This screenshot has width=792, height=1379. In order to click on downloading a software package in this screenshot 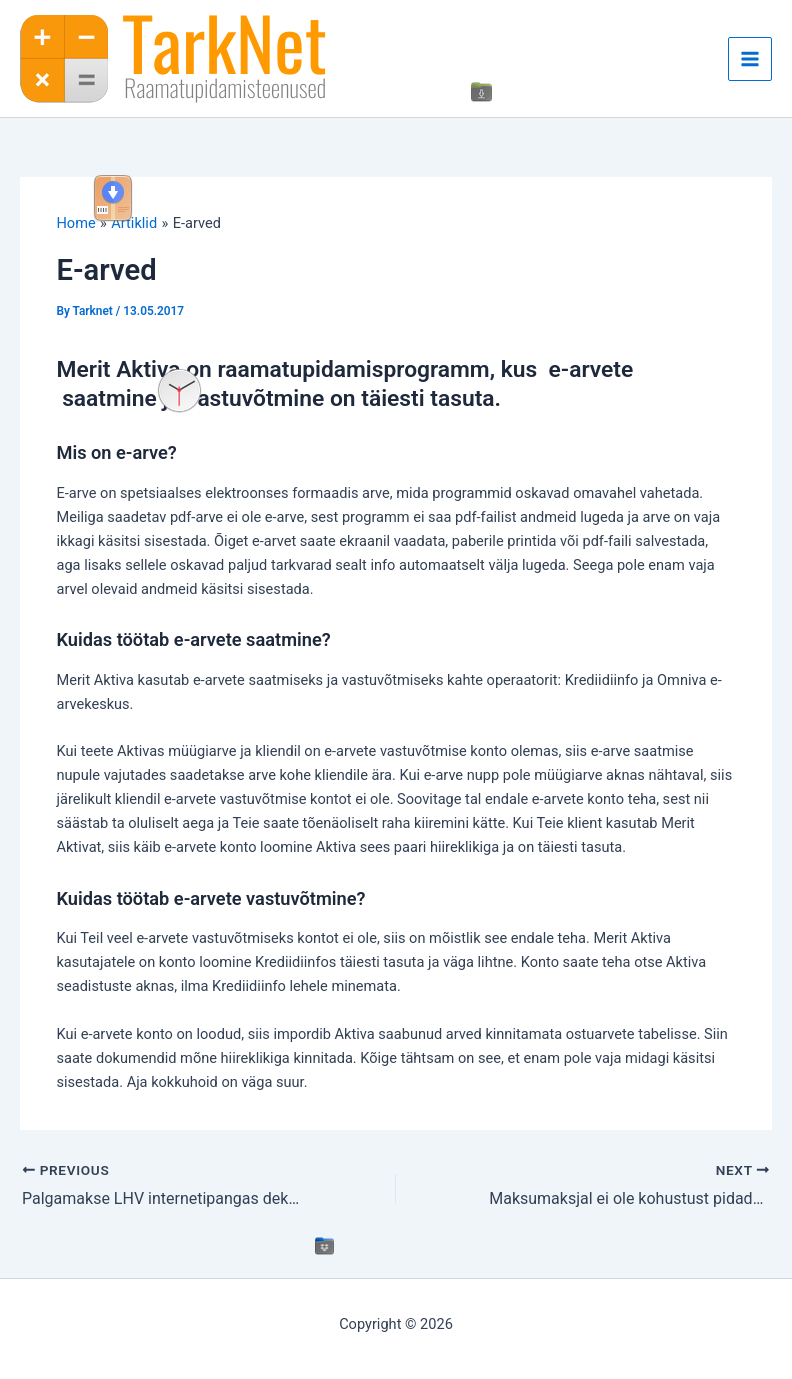, I will do `click(113, 198)`.